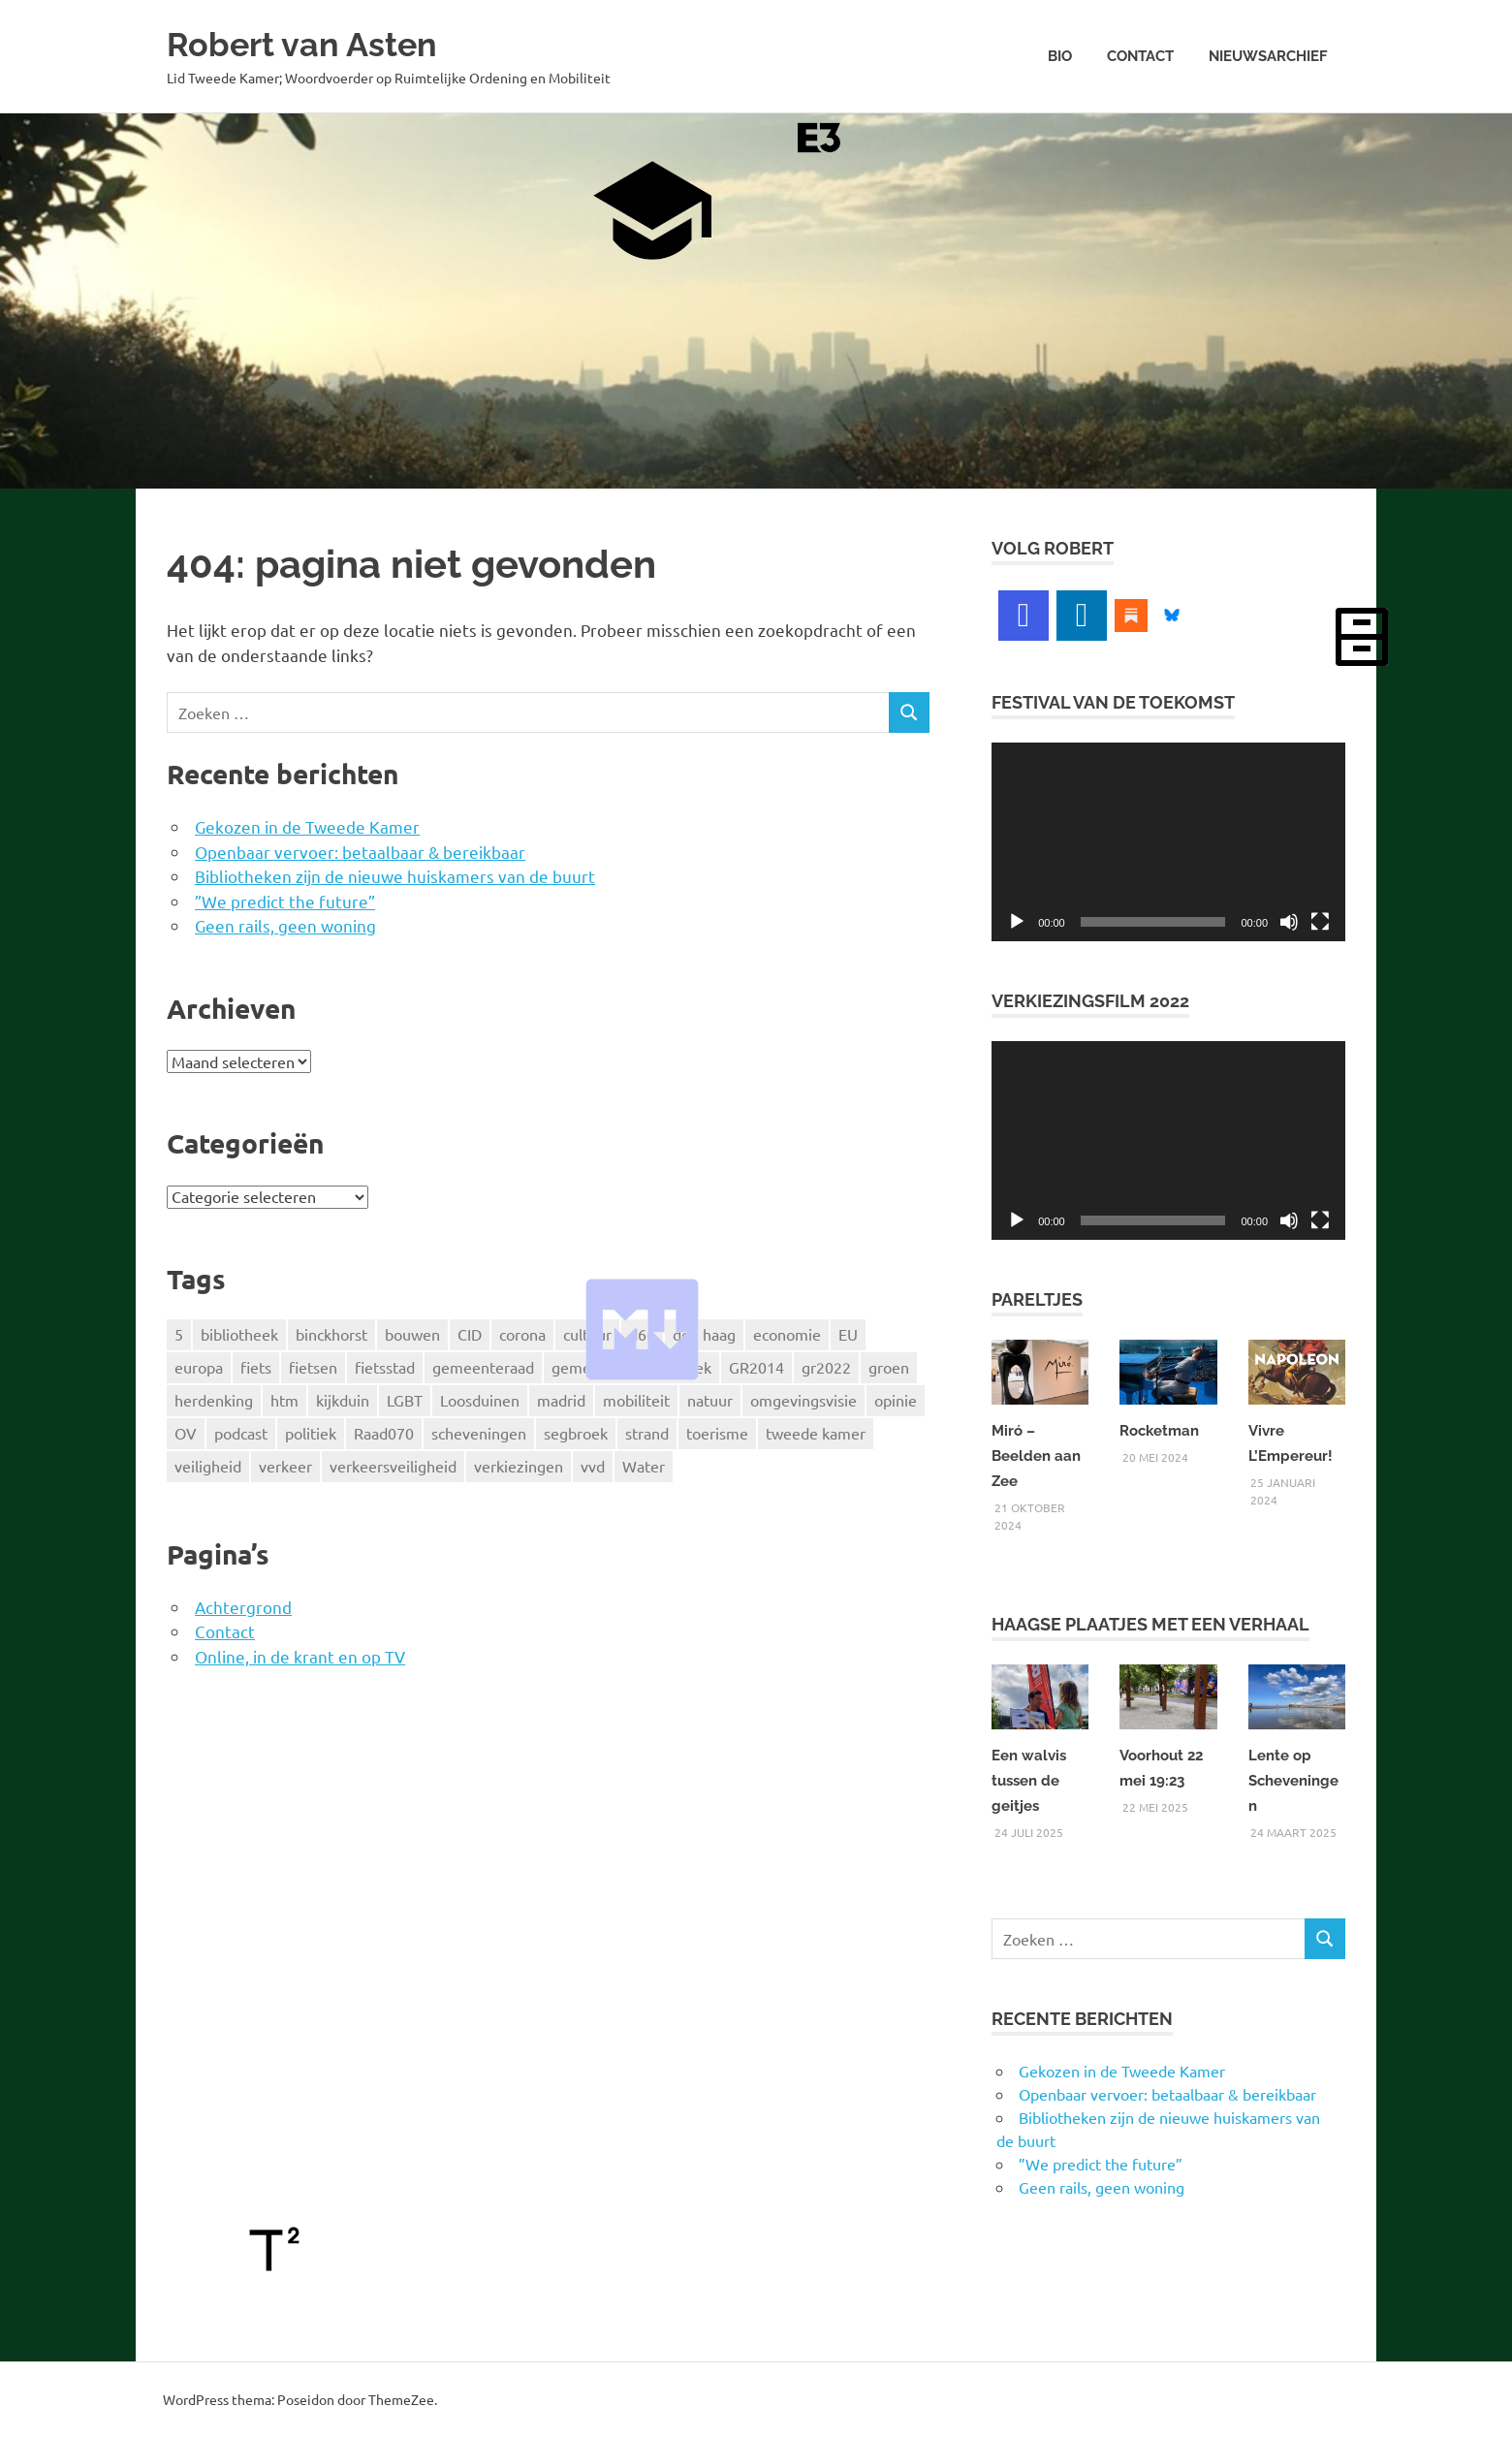  I want to click on download markdown file, so click(642, 1329).